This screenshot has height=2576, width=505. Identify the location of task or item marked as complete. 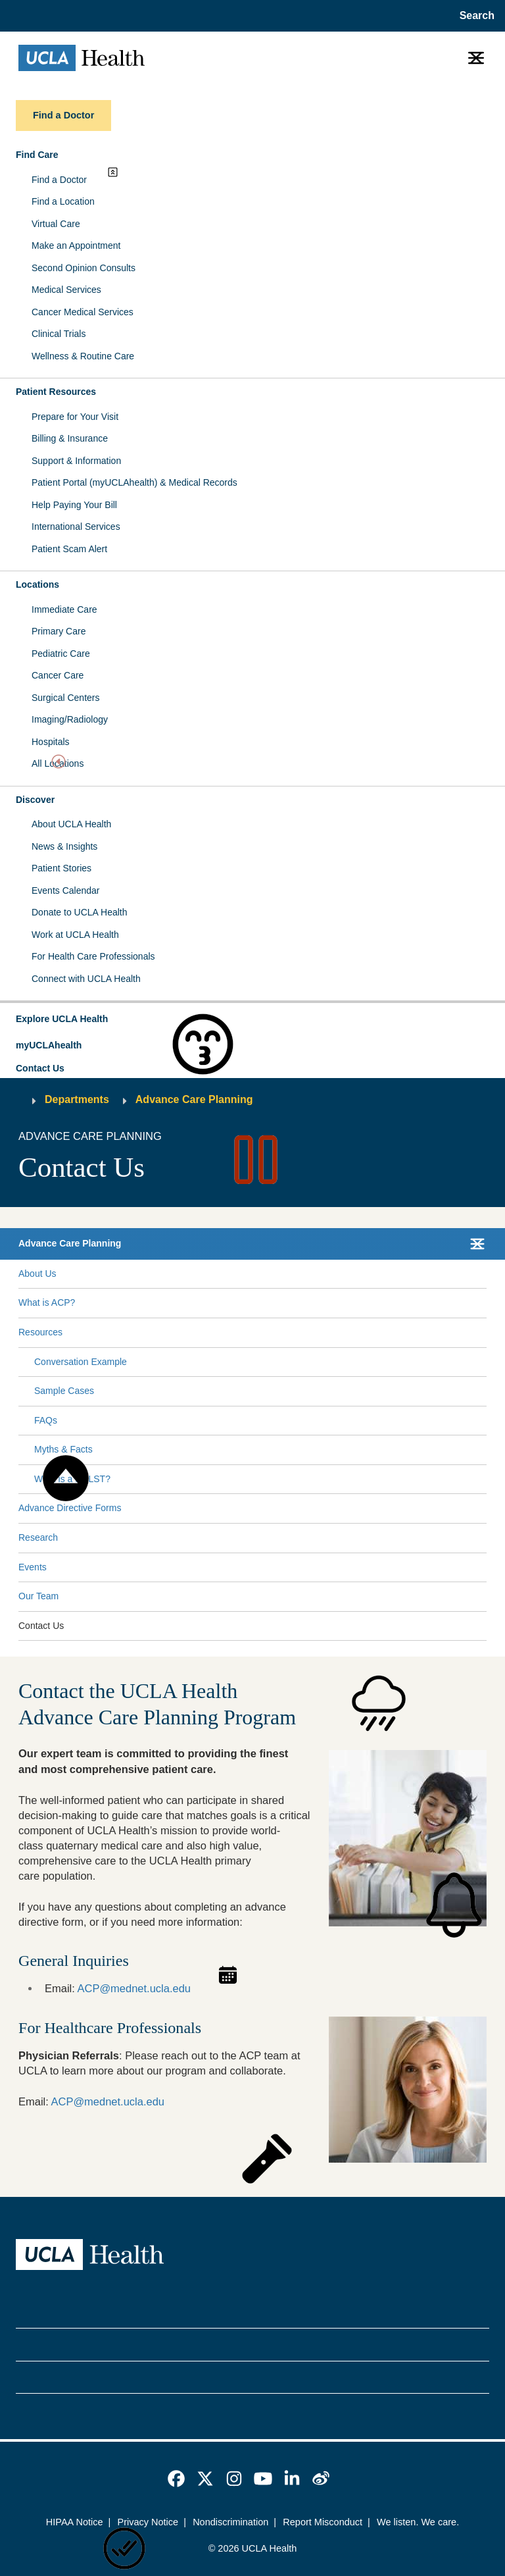
(124, 2548).